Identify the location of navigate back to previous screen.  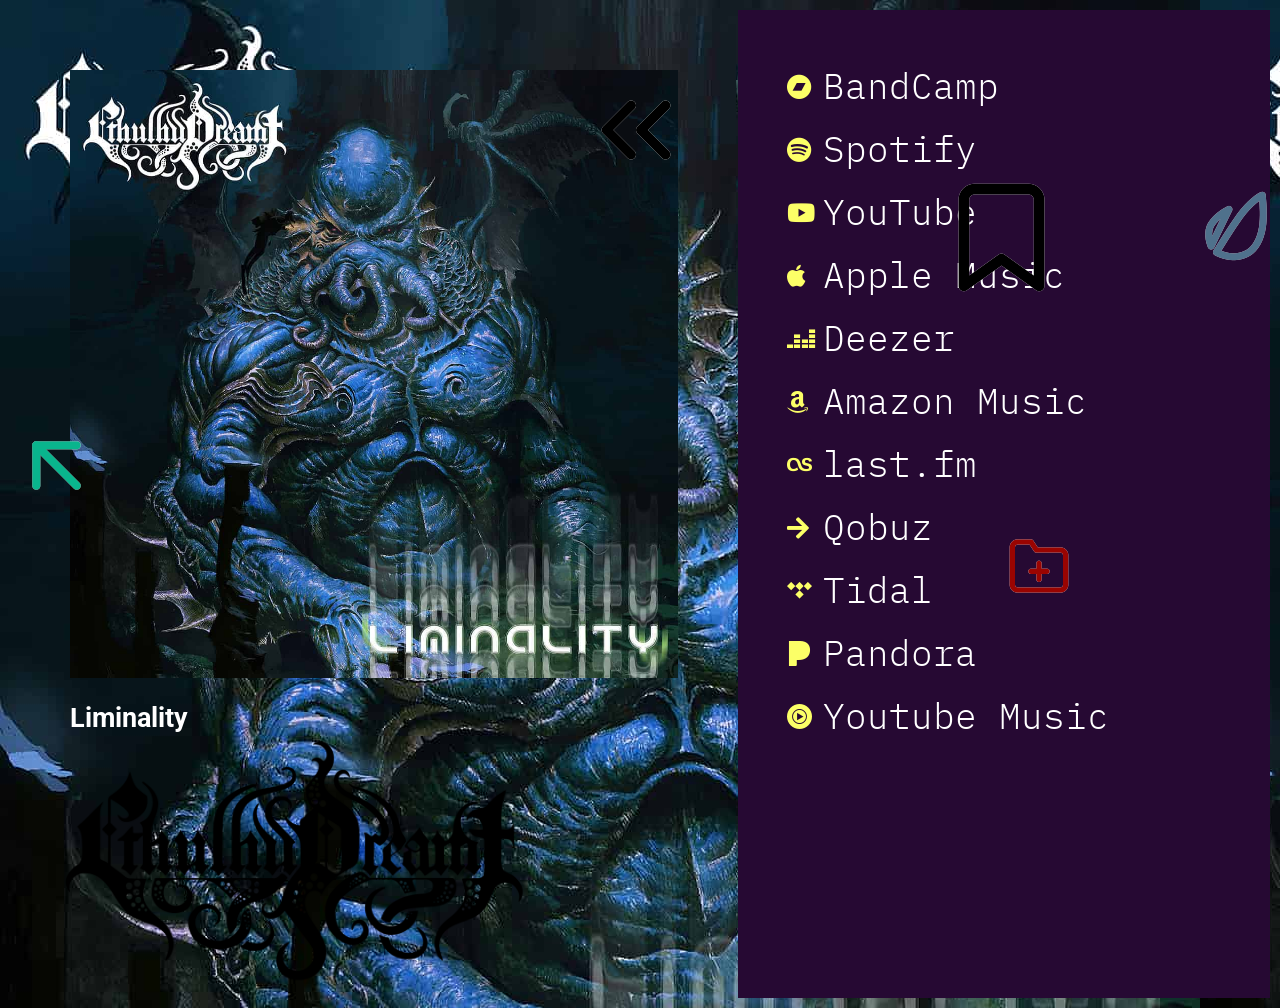
(56, 465).